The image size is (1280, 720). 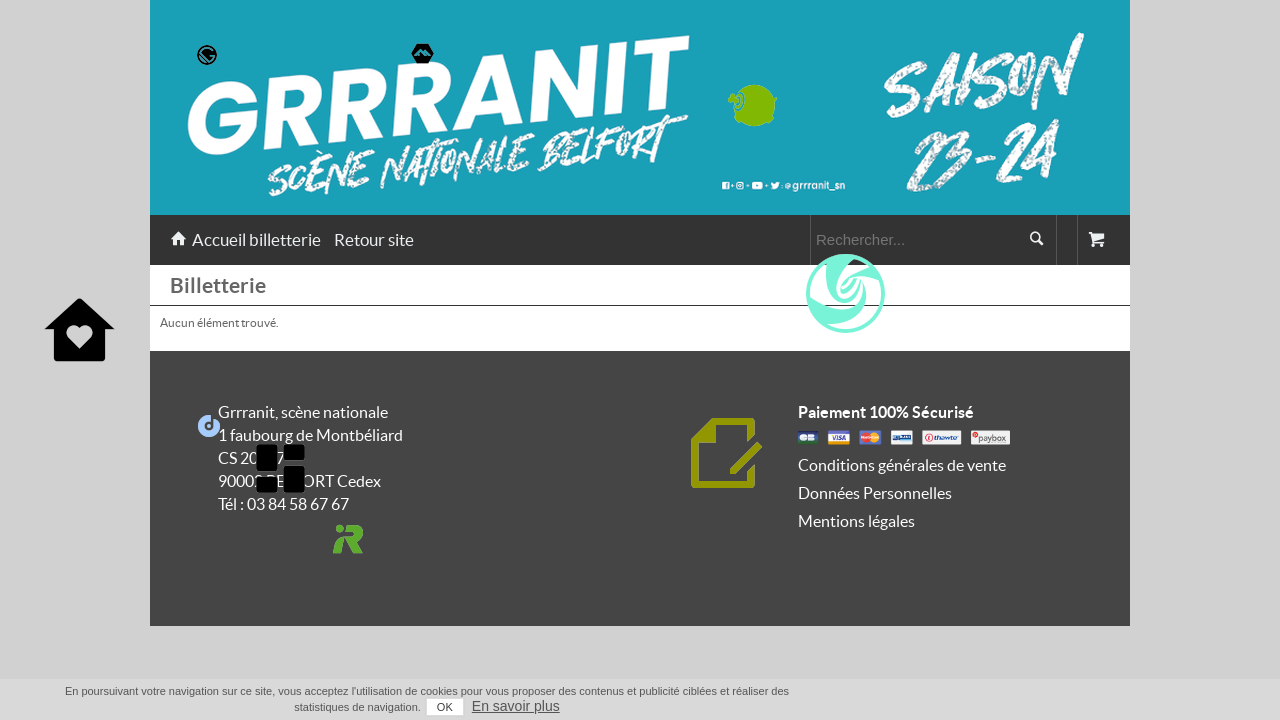 What do you see at coordinates (280, 468) in the screenshot?
I see `access the main dashboard` at bounding box center [280, 468].